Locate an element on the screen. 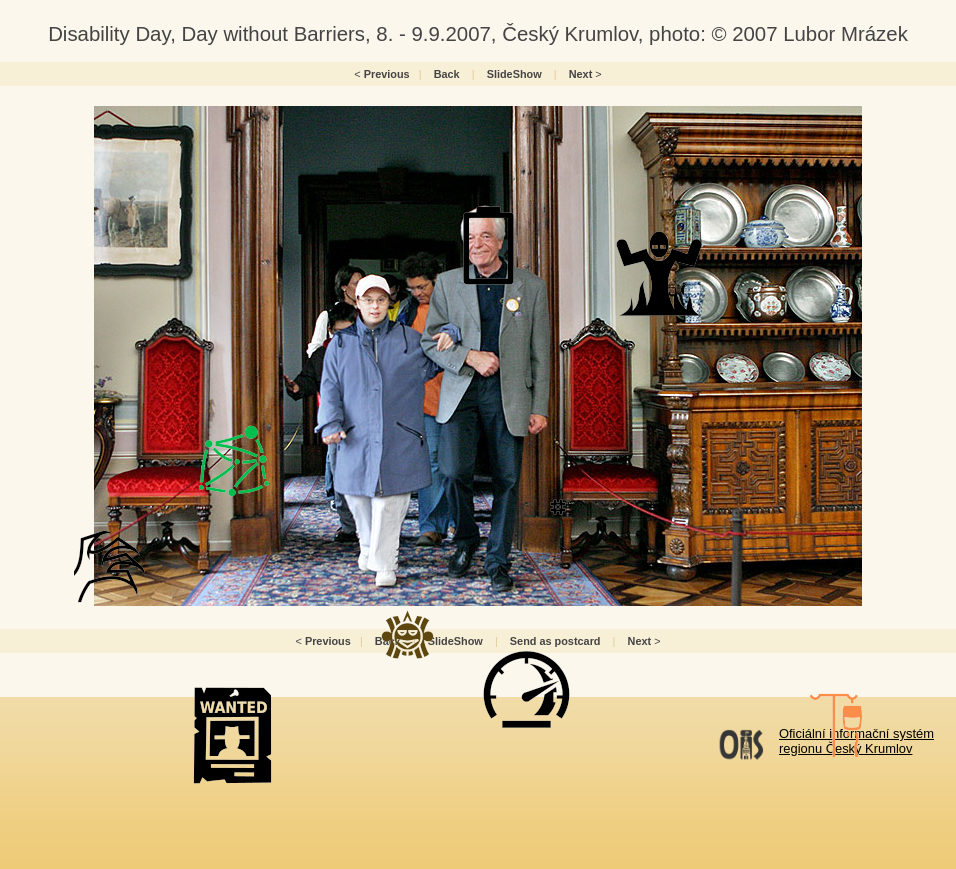 The width and height of the screenshot is (956, 869). view mesh network topology is located at coordinates (234, 461).